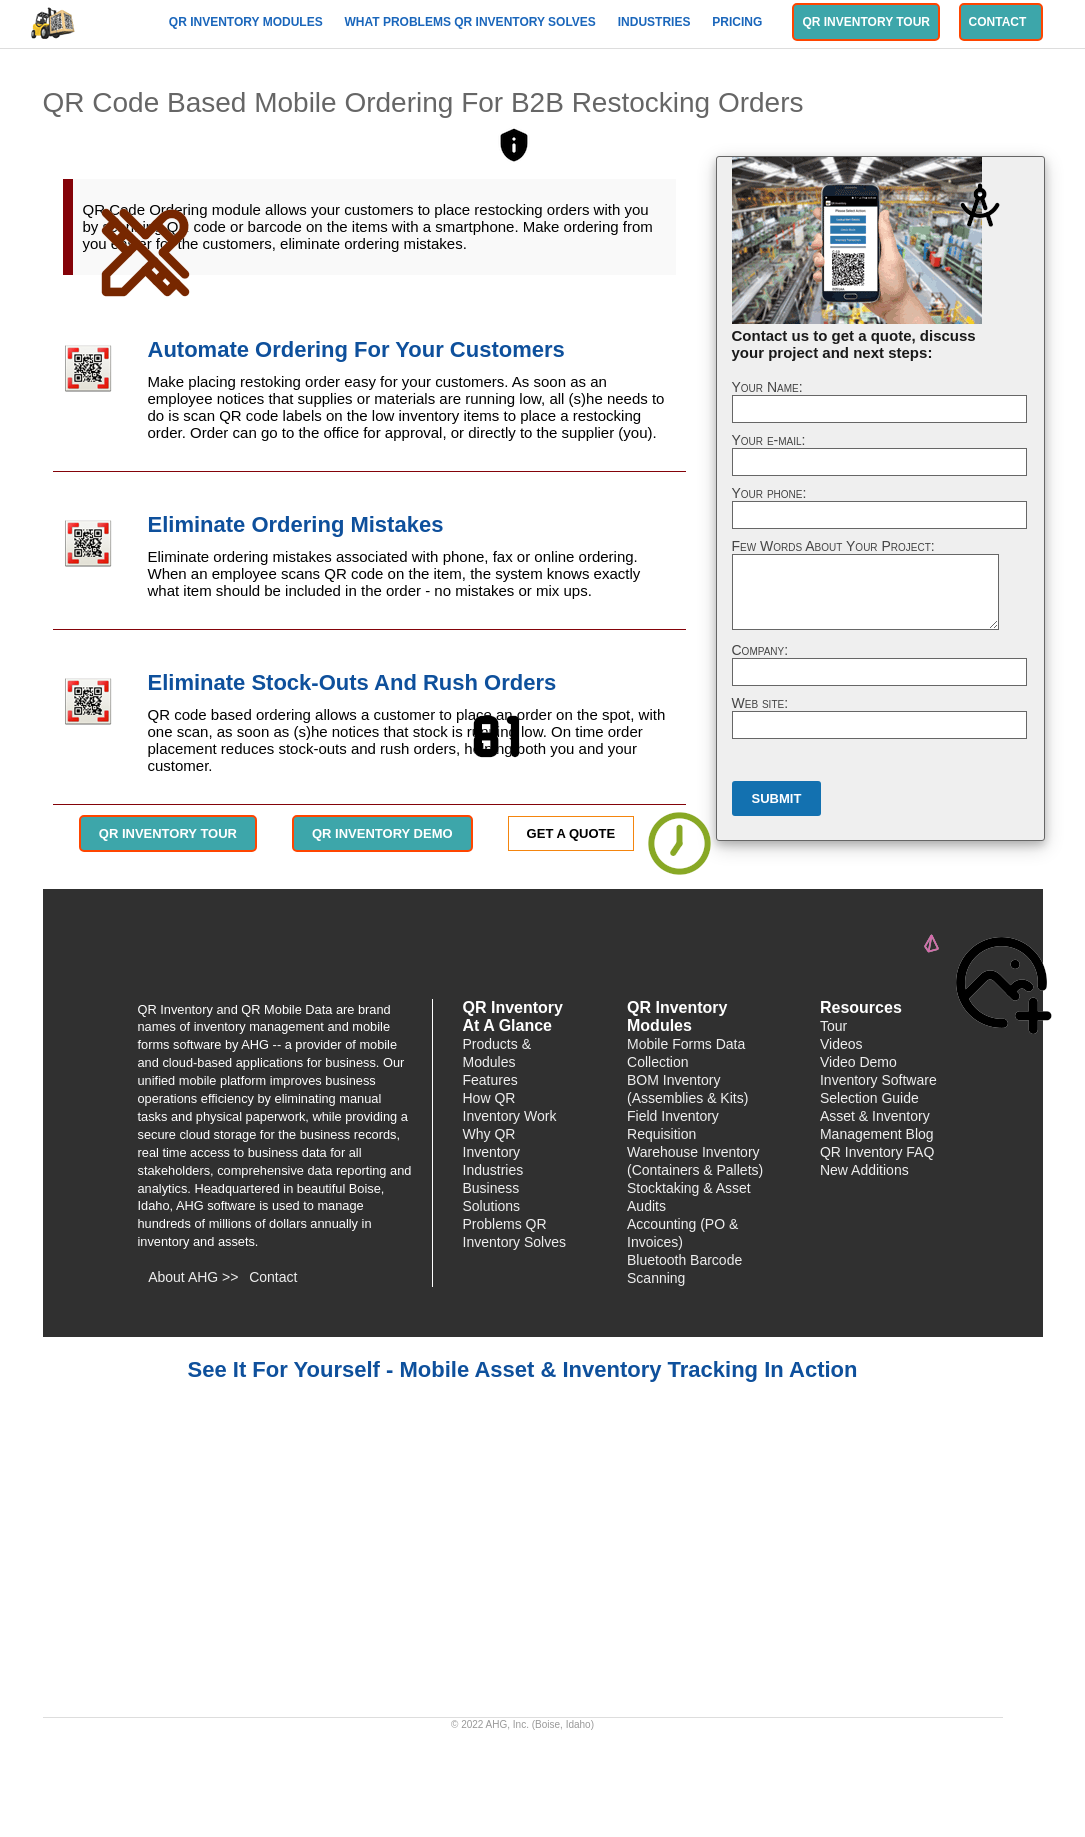 This screenshot has height=1837, width=1085. I want to click on view time or clock settings, so click(679, 843).